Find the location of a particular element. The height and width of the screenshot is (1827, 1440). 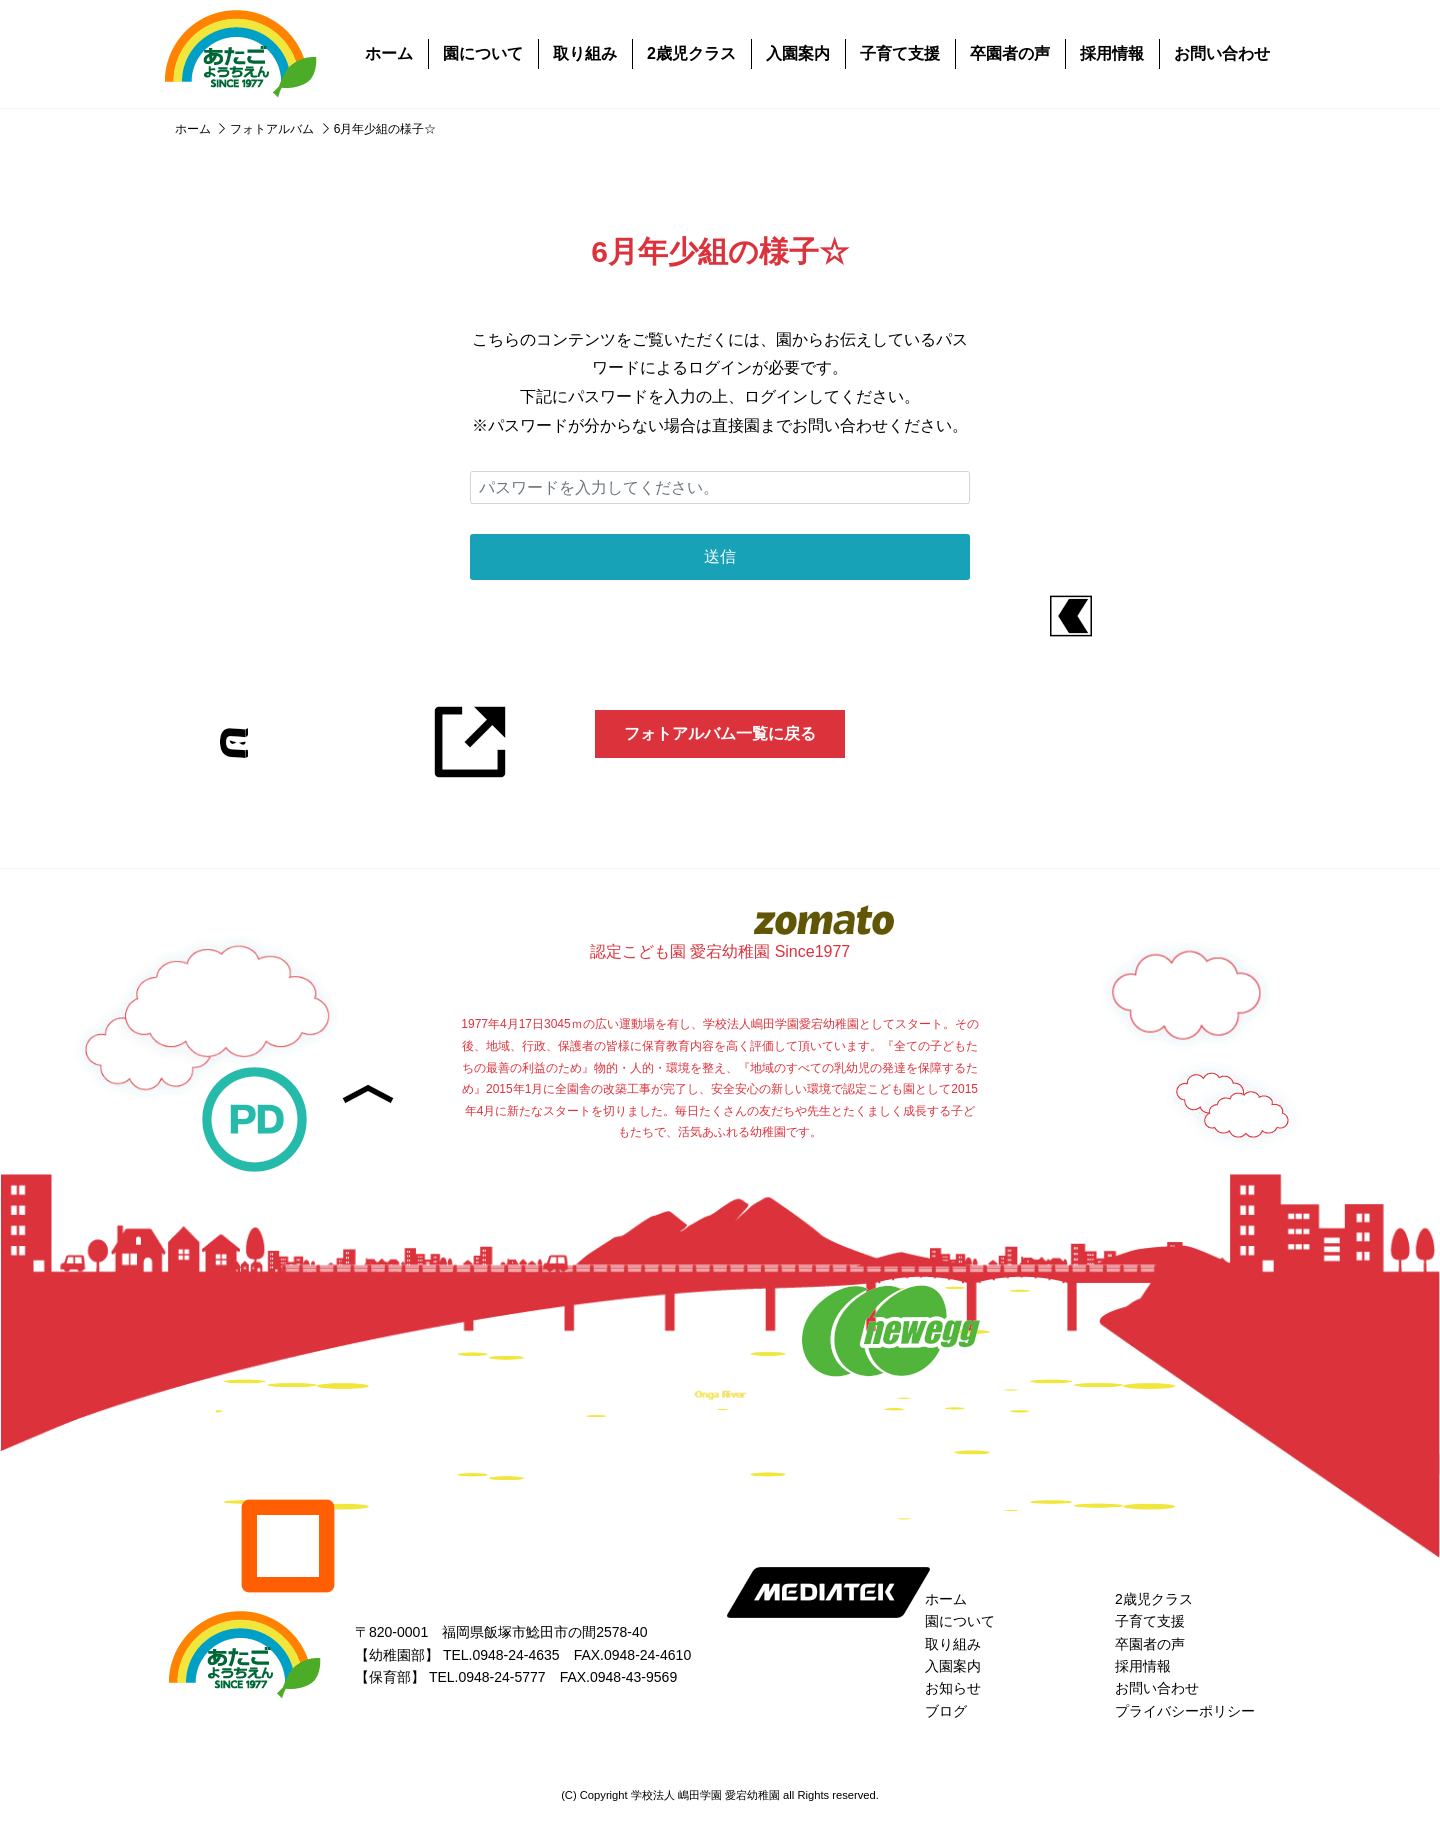

MediaTek company logo is located at coordinates (828, 1592).